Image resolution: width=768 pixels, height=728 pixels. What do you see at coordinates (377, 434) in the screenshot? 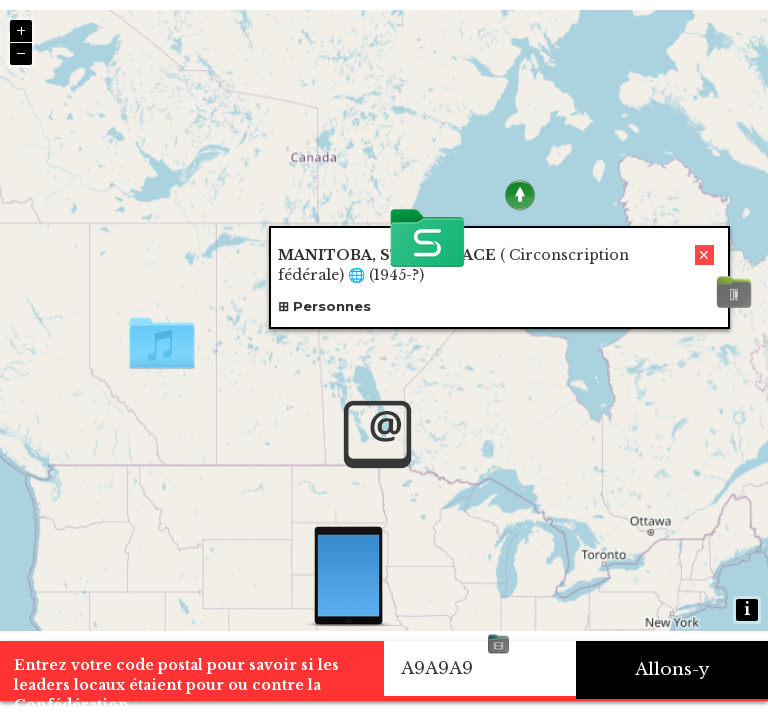
I see `access keyboard and input settings` at bounding box center [377, 434].